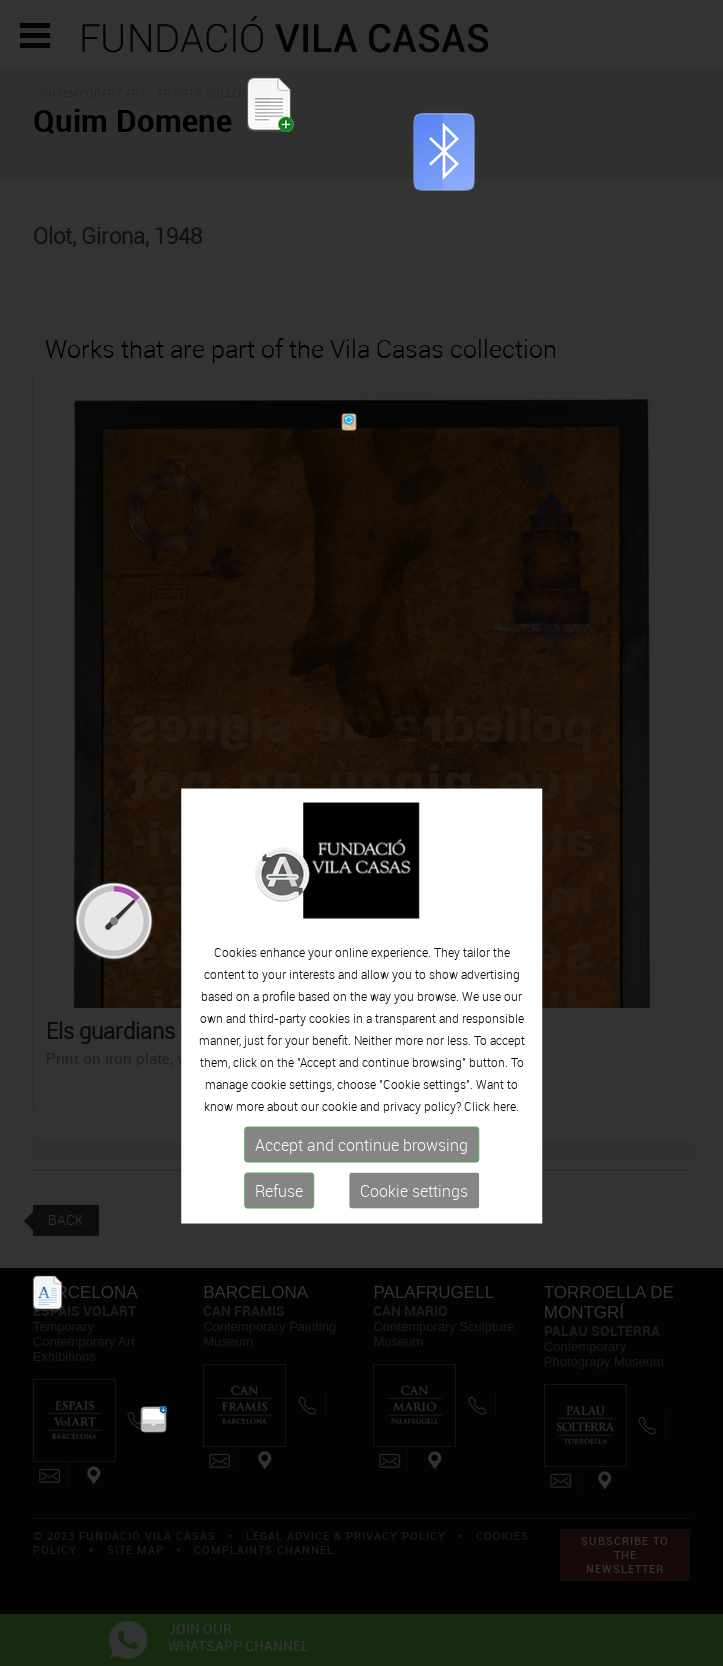 The height and width of the screenshot is (1666, 723). What do you see at coordinates (114, 921) in the screenshot?
I see `open sysprof system profiler application` at bounding box center [114, 921].